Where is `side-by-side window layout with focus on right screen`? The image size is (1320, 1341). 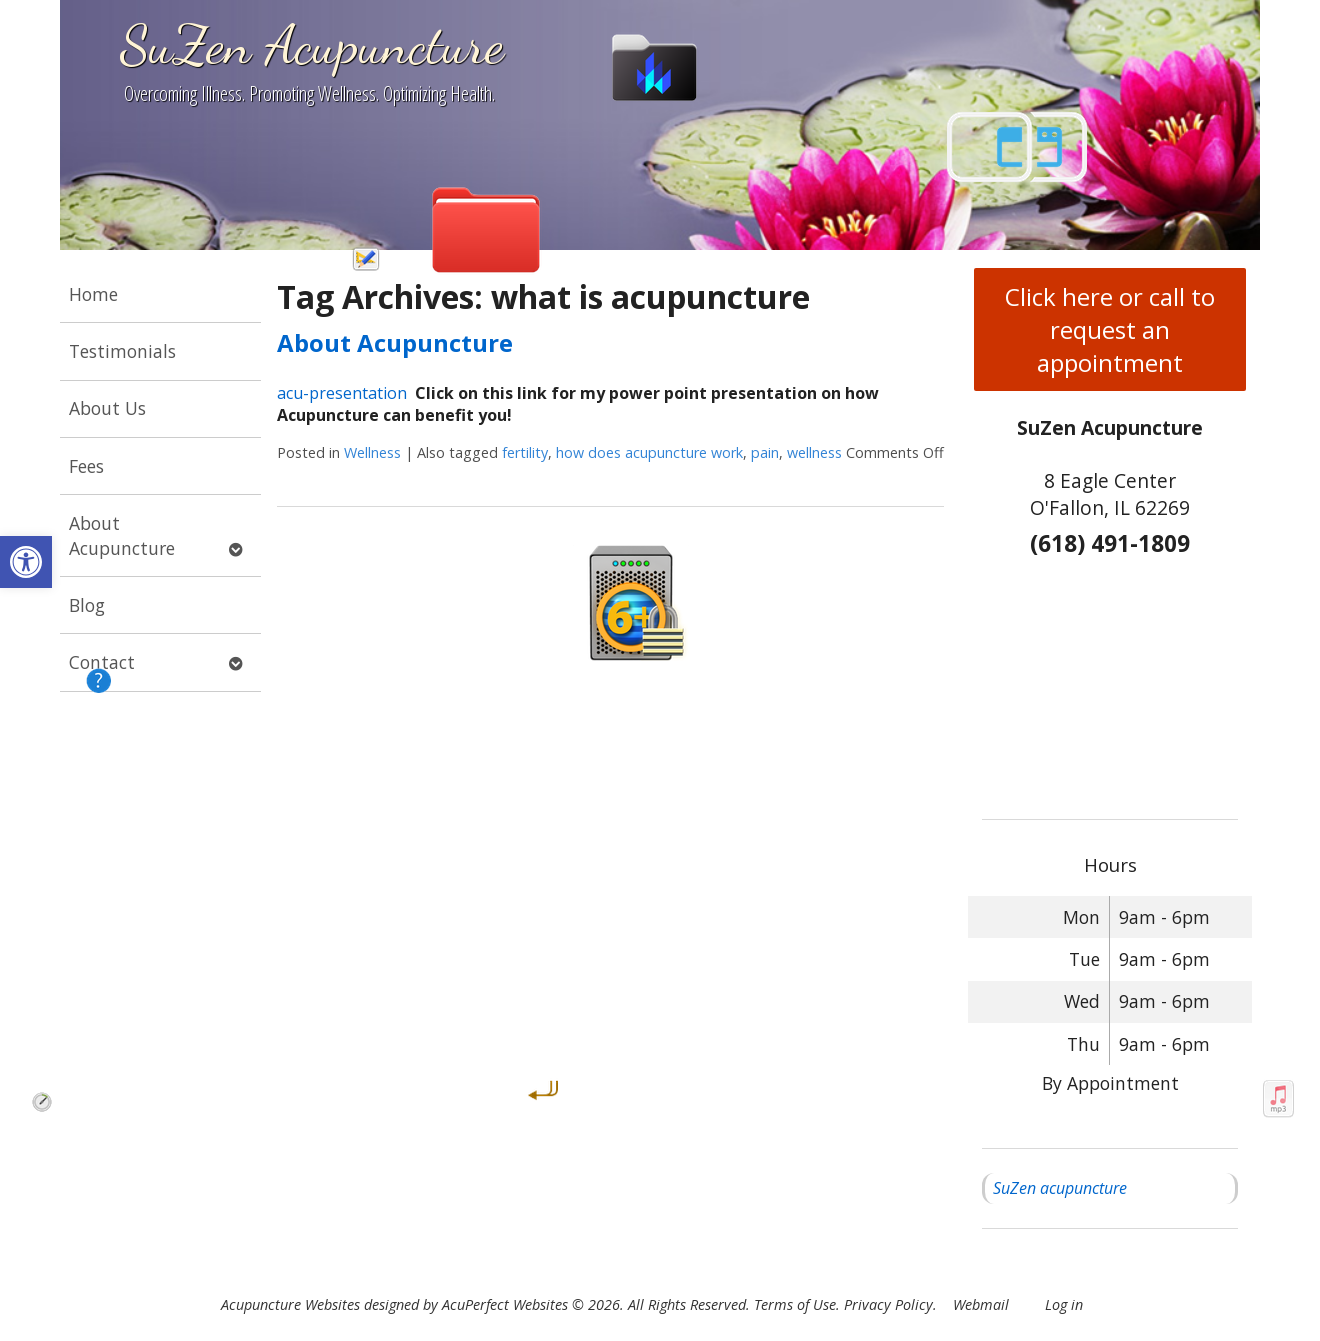 side-by-side window layout with focus on right screen is located at coordinates (1017, 147).